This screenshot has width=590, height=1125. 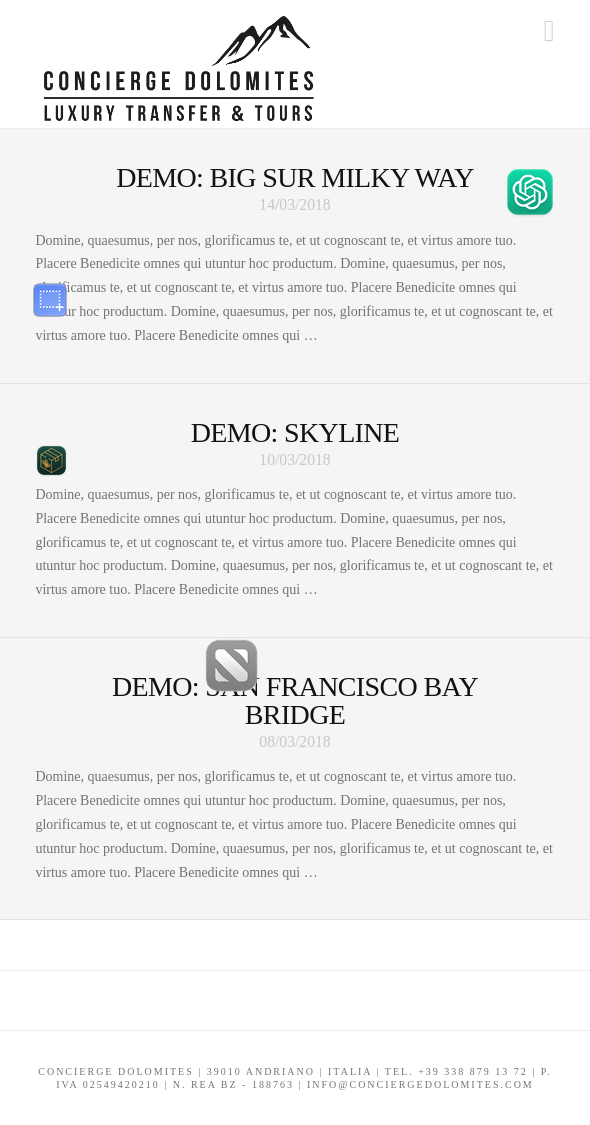 I want to click on open ChatGPT app, so click(x=530, y=192).